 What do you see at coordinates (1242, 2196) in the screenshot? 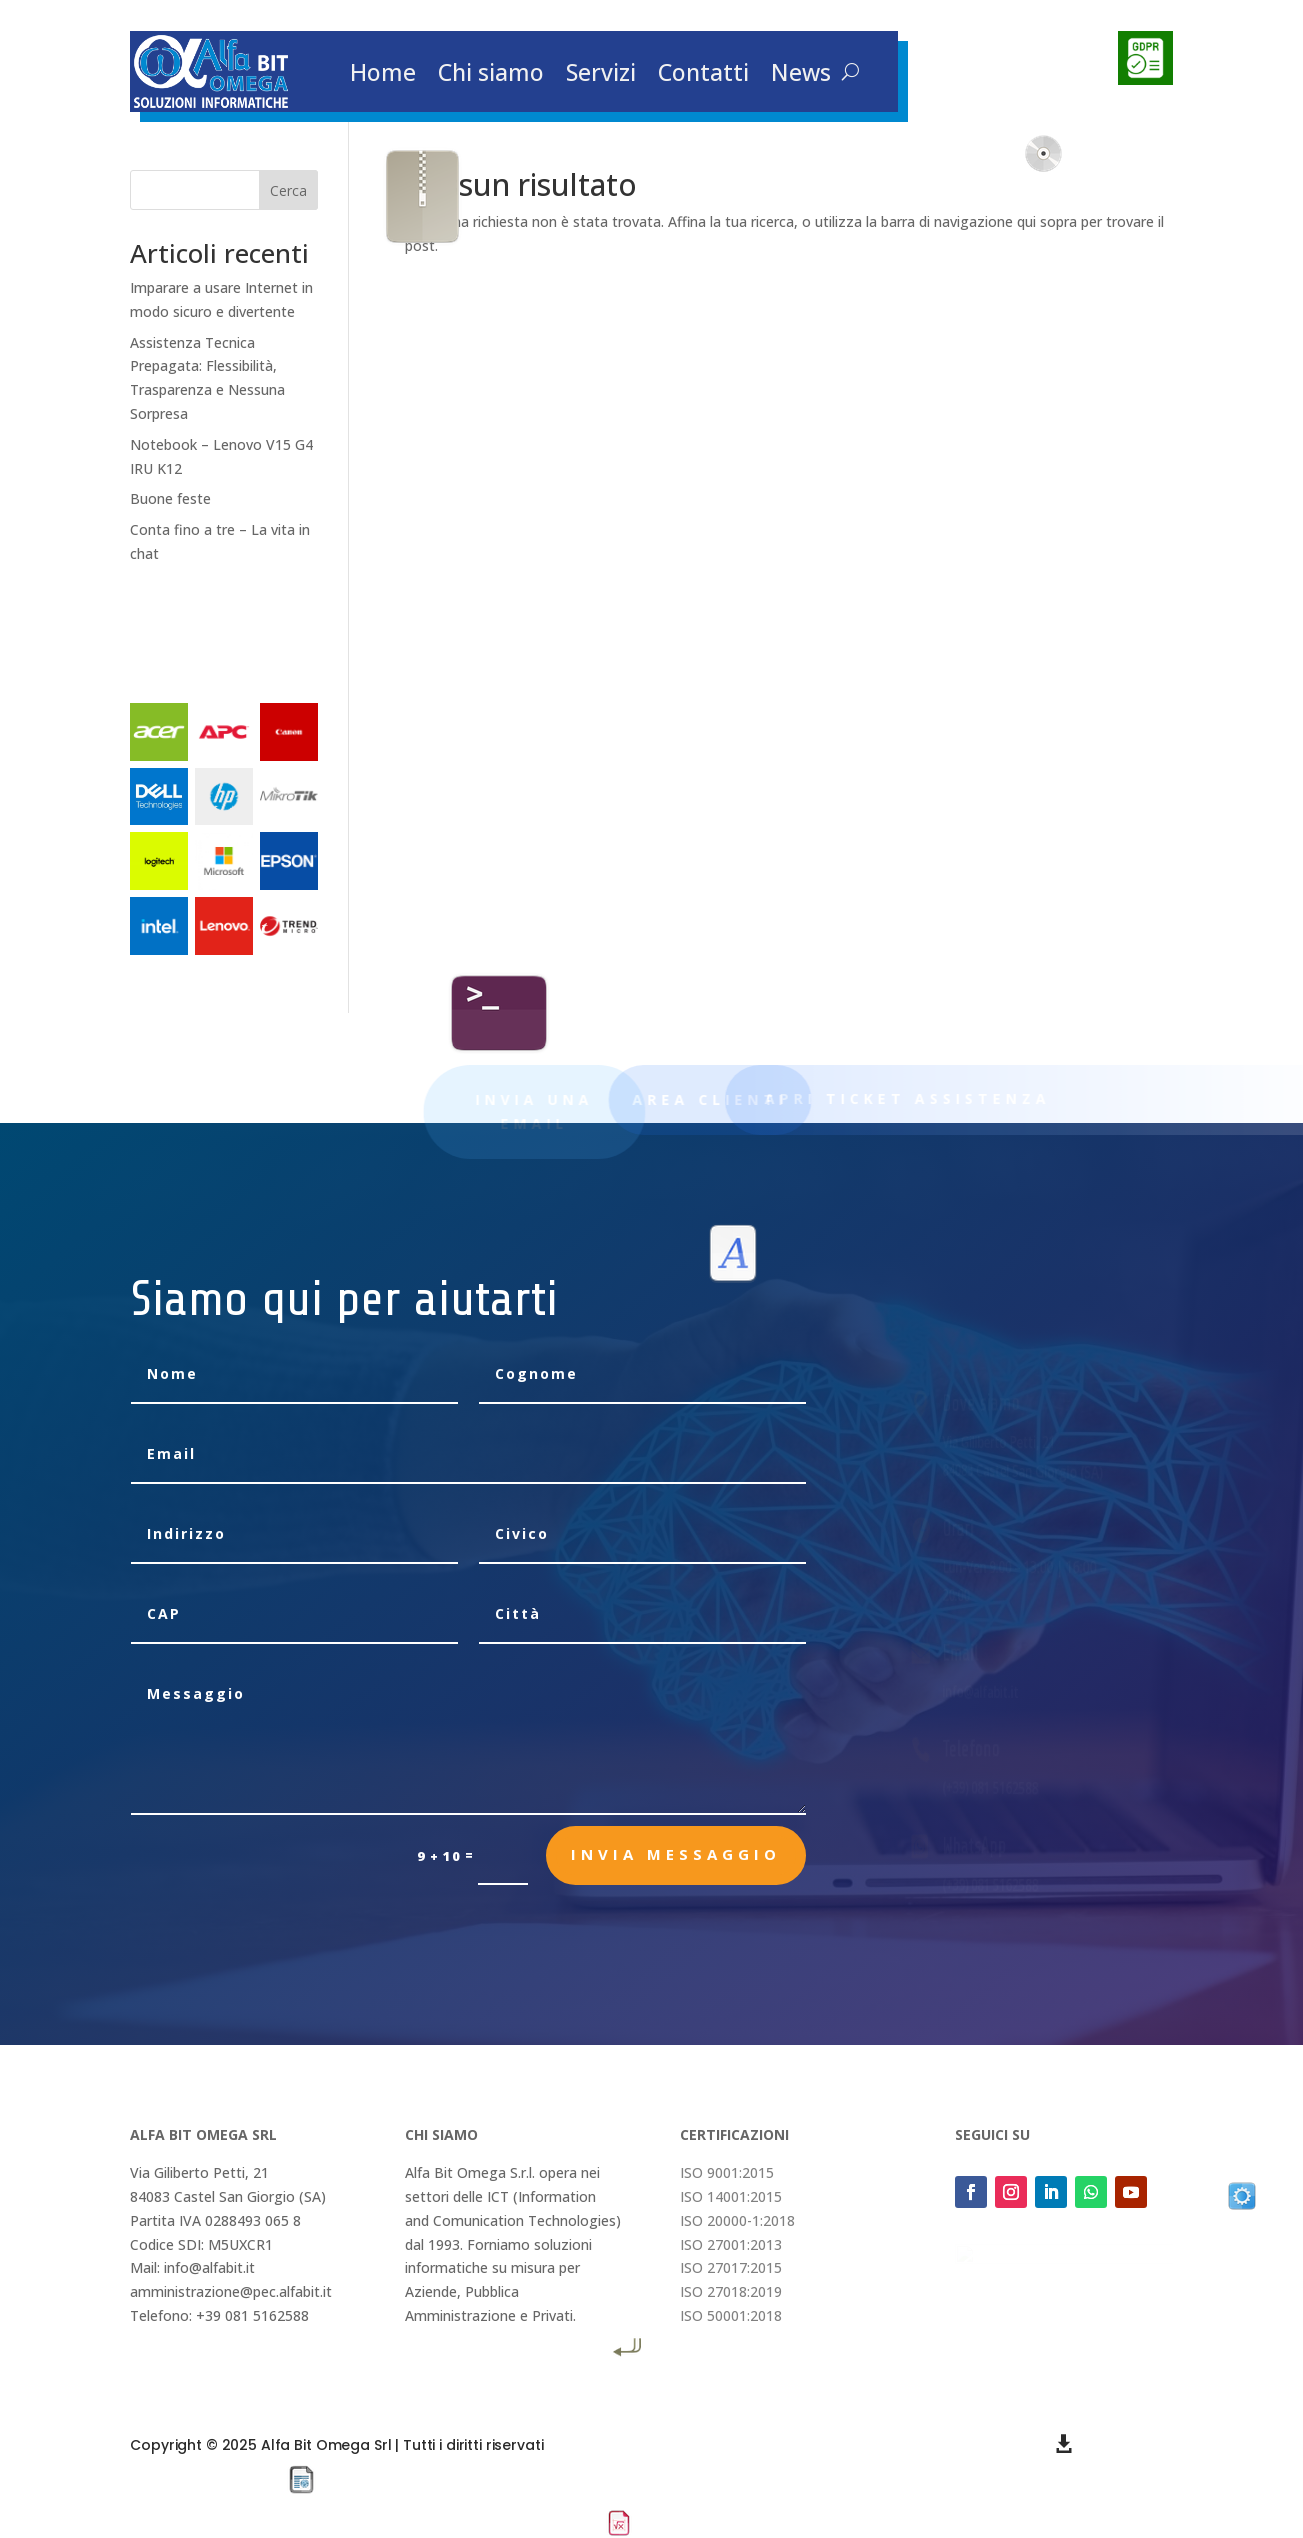
I see `access system runtime components` at bounding box center [1242, 2196].